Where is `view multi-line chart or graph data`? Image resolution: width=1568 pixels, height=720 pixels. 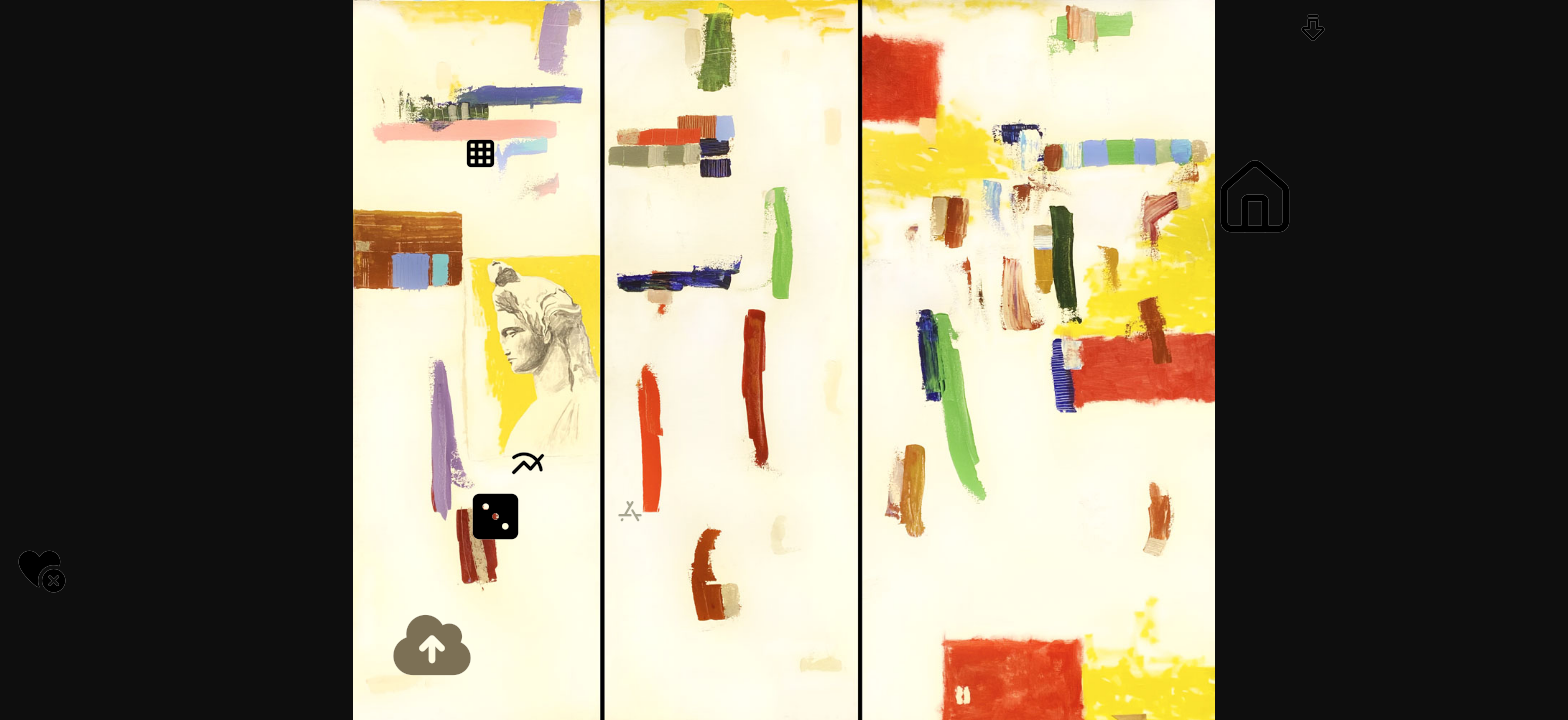 view multi-line chart or graph data is located at coordinates (528, 464).